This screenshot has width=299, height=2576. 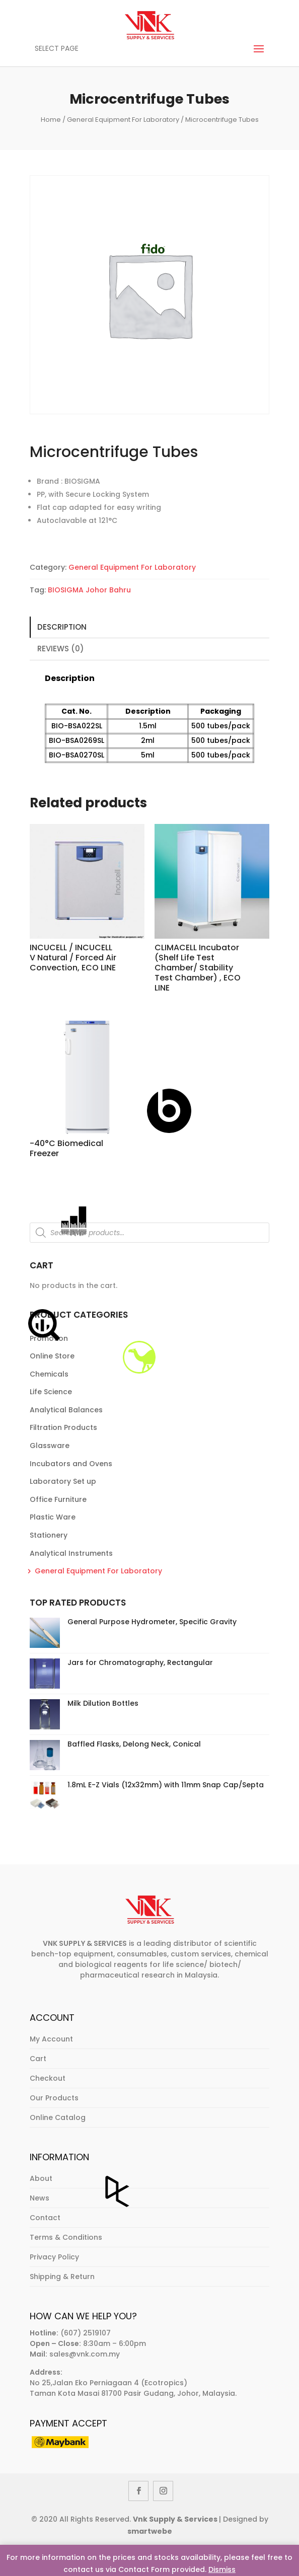 What do you see at coordinates (153, 249) in the screenshot?
I see `fido alliance logo indicating passwordless authentication support` at bounding box center [153, 249].